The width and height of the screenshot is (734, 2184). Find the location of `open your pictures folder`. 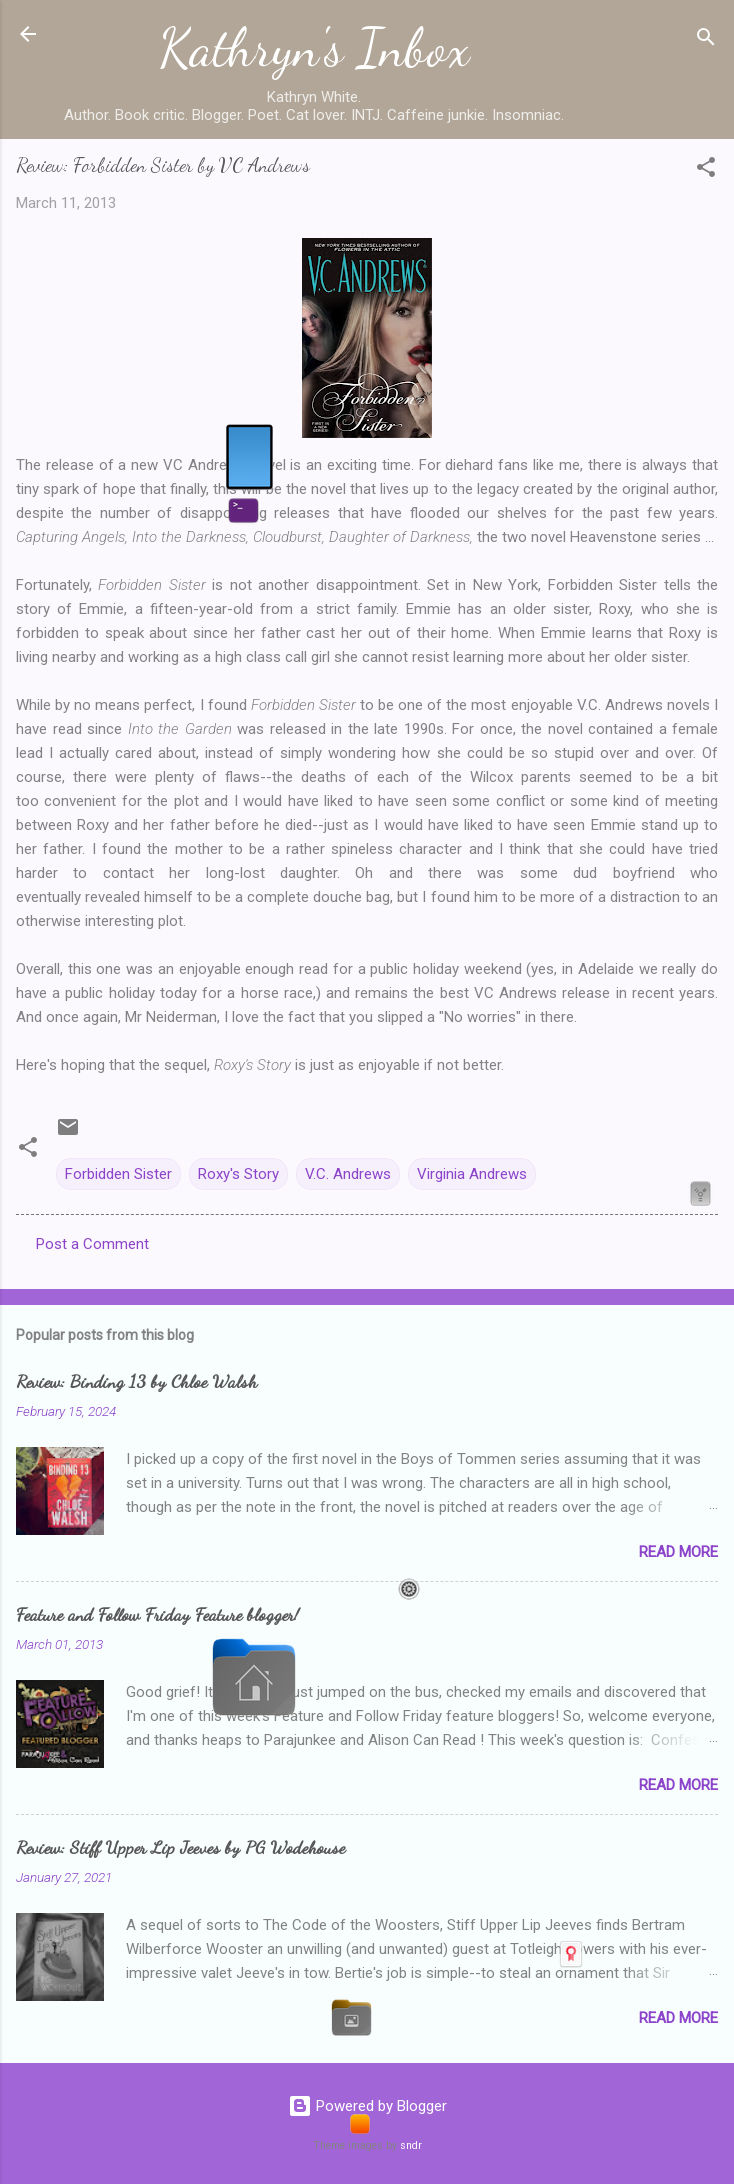

open your pictures folder is located at coordinates (351, 2017).